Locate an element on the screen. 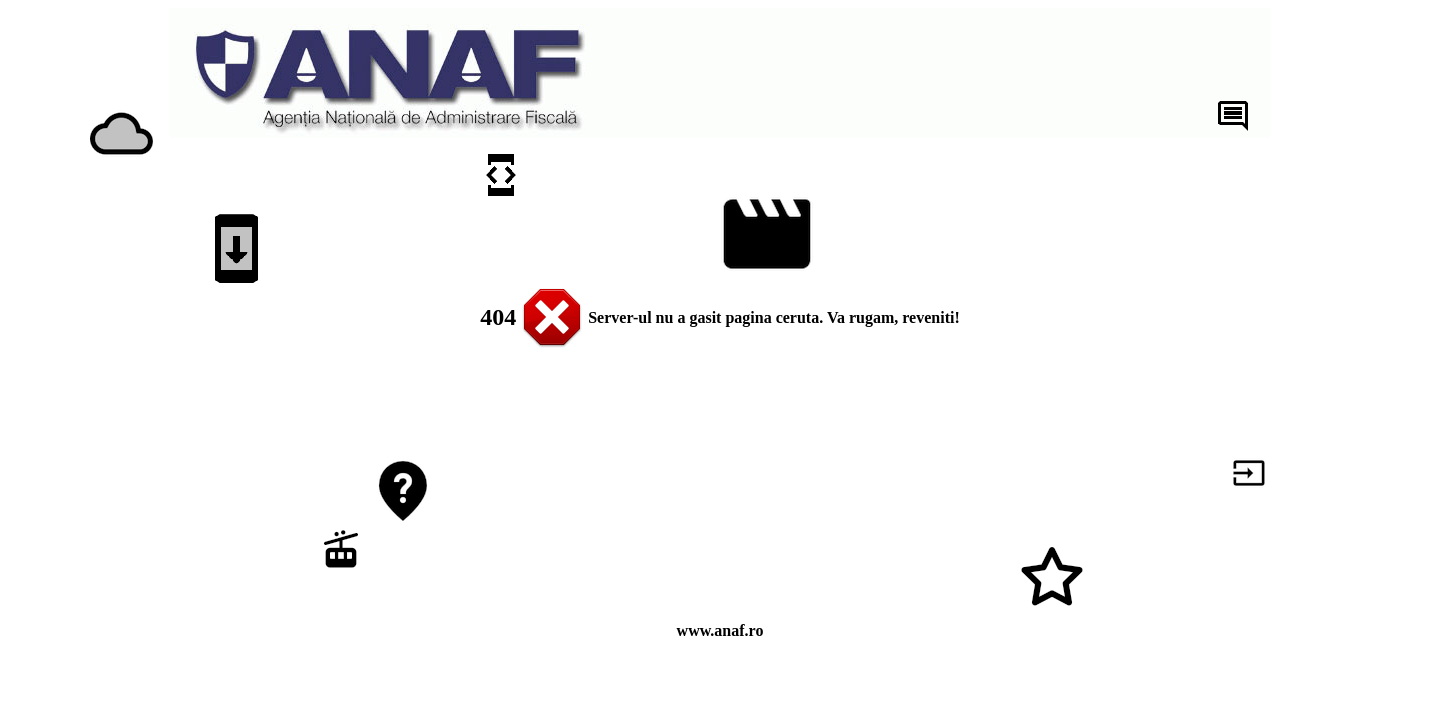  access cable car or gondola transit information is located at coordinates (341, 550).